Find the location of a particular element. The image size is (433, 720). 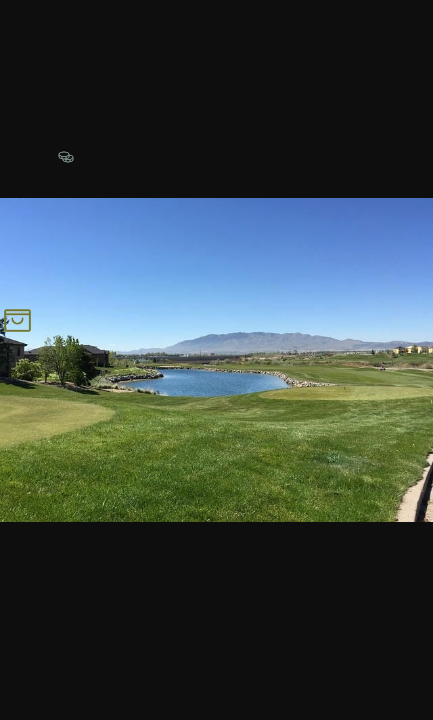

view your shopping bag is located at coordinates (17, 320).